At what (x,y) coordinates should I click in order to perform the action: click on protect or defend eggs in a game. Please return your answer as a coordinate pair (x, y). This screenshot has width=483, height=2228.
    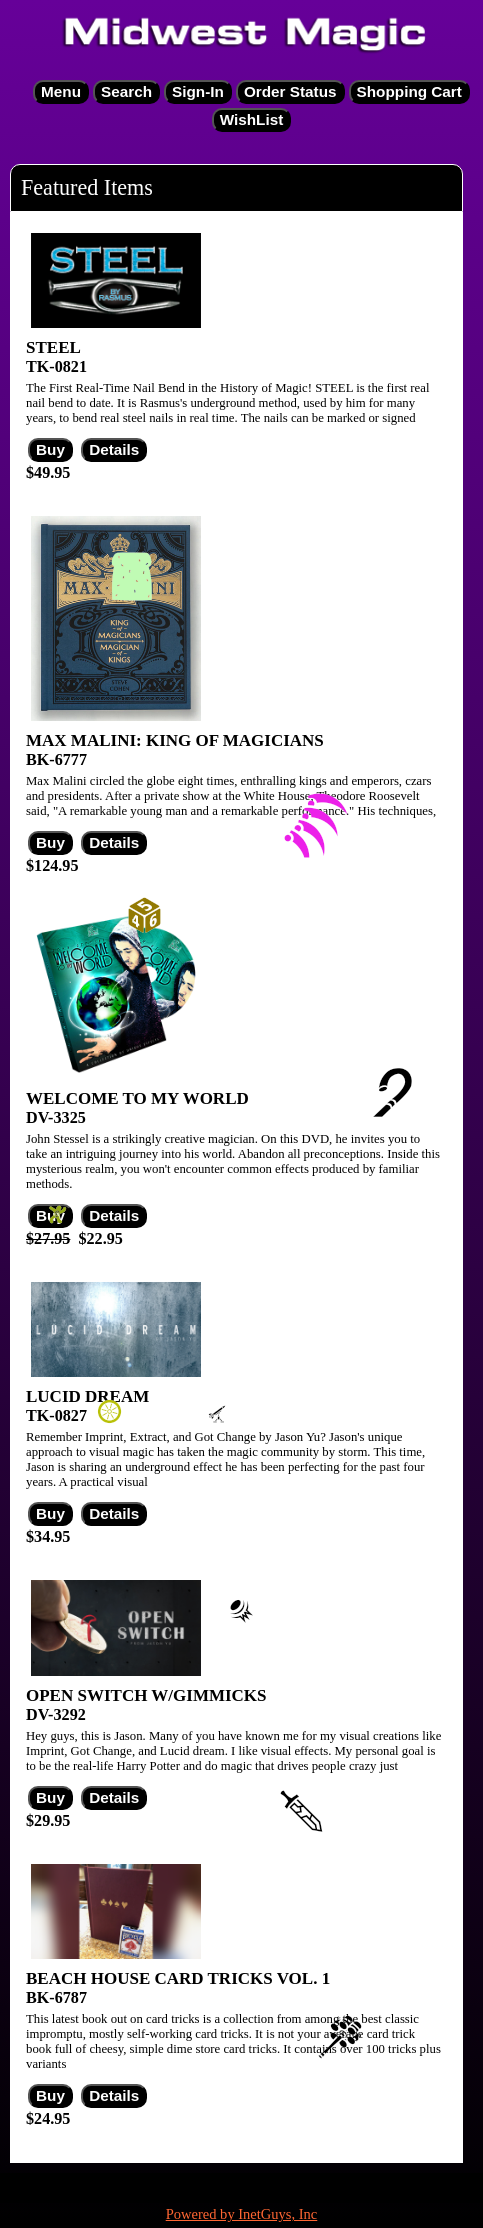
    Looking at the image, I should click on (241, 1611).